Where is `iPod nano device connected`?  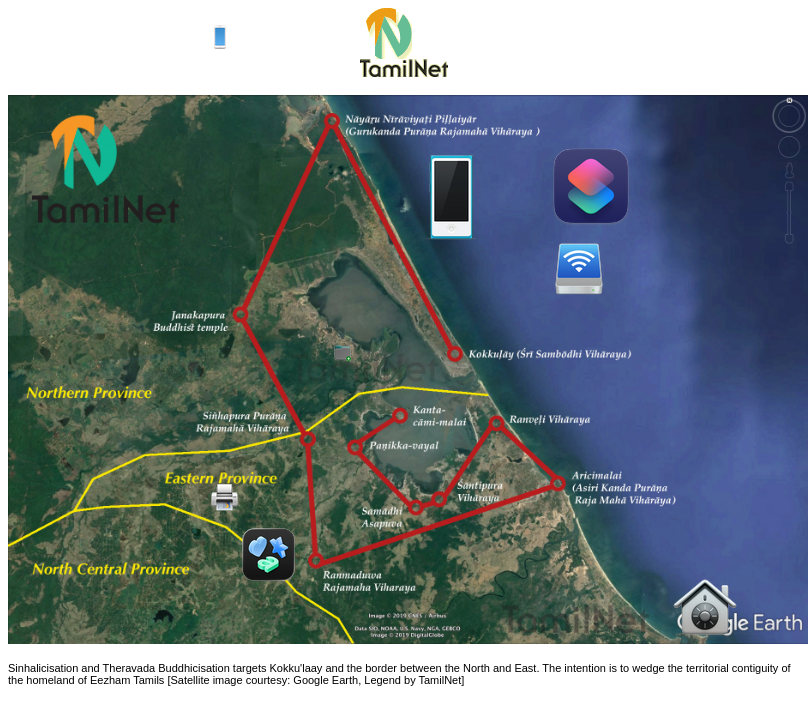
iPod nano device connected is located at coordinates (451, 197).